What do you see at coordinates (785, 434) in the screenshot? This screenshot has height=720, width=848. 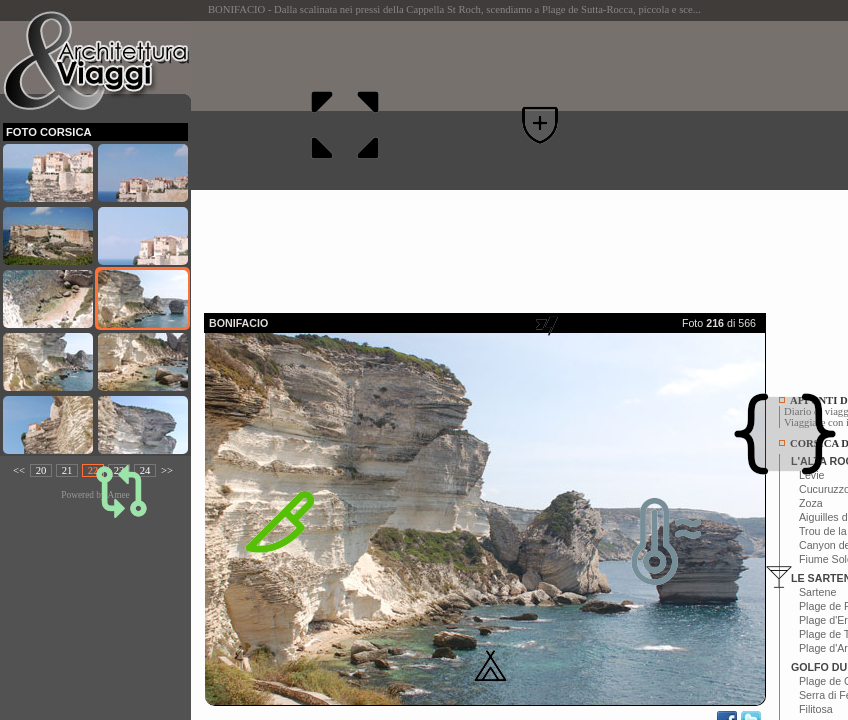 I see `access code or developer settings` at bounding box center [785, 434].